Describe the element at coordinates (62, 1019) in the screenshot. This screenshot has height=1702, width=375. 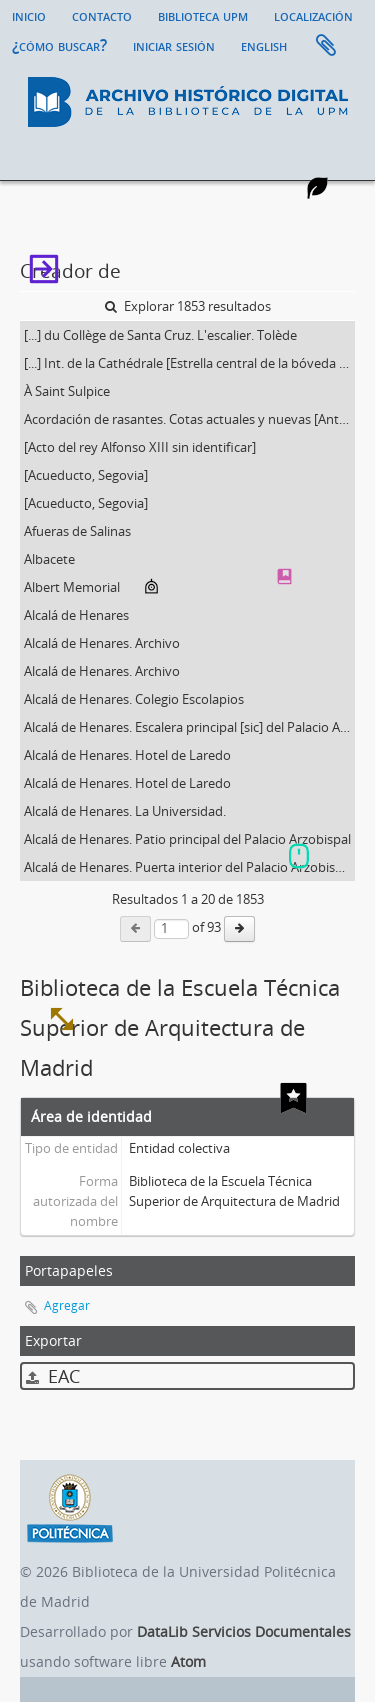
I see `expand content diagonally` at that location.